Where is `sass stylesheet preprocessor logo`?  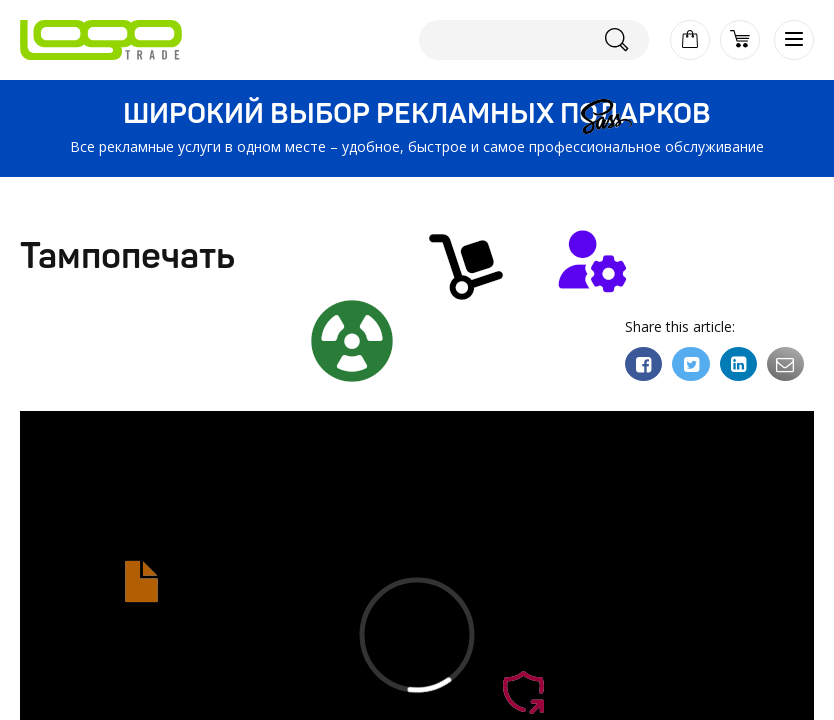 sass stylesheet preprocessor logo is located at coordinates (606, 116).